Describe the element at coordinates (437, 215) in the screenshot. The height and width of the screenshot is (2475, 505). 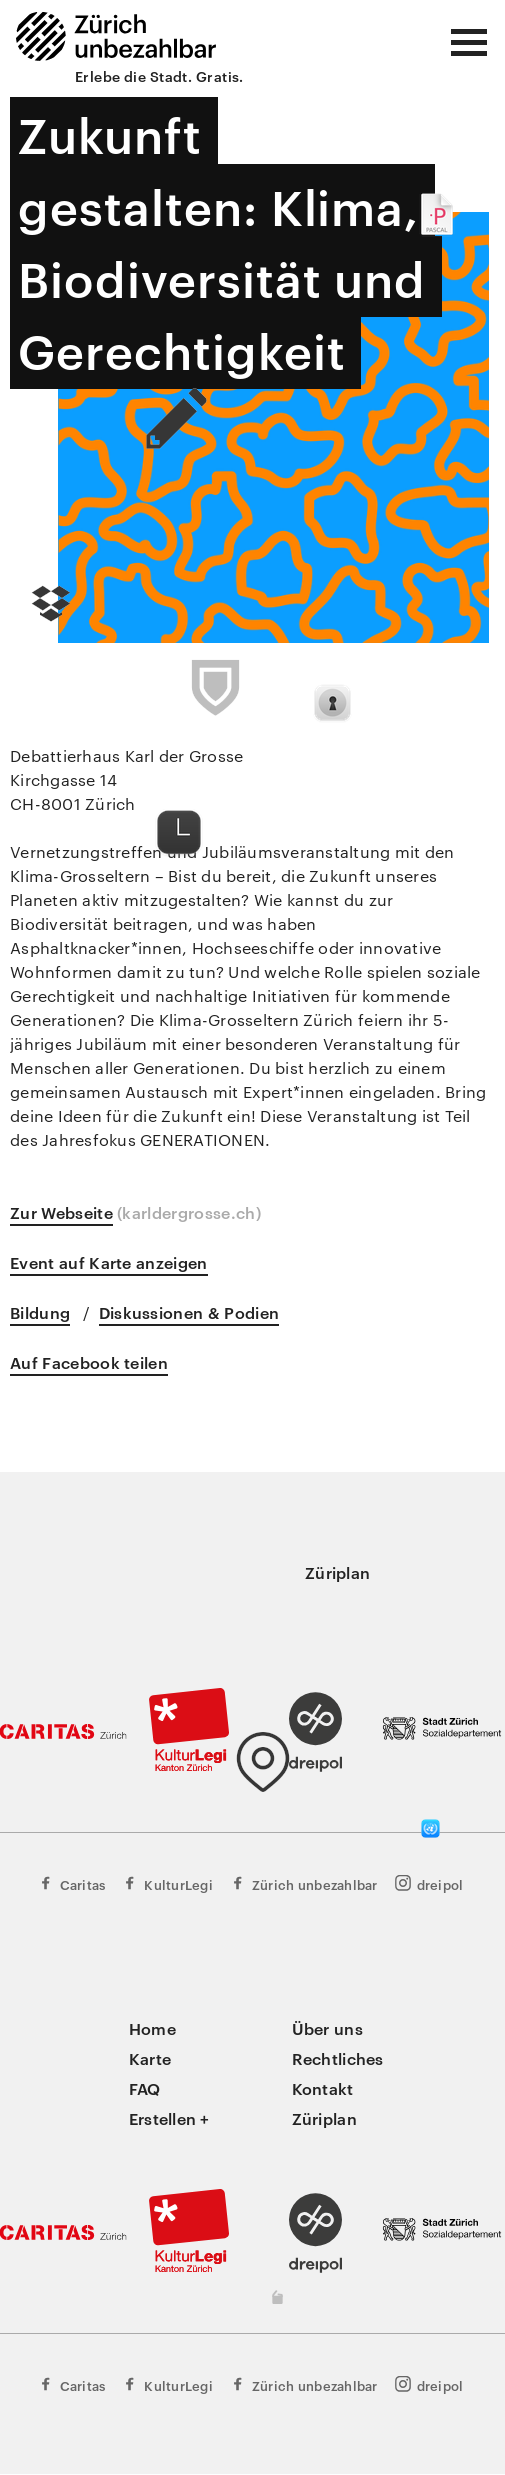
I see `a pascal programming language source file` at that location.